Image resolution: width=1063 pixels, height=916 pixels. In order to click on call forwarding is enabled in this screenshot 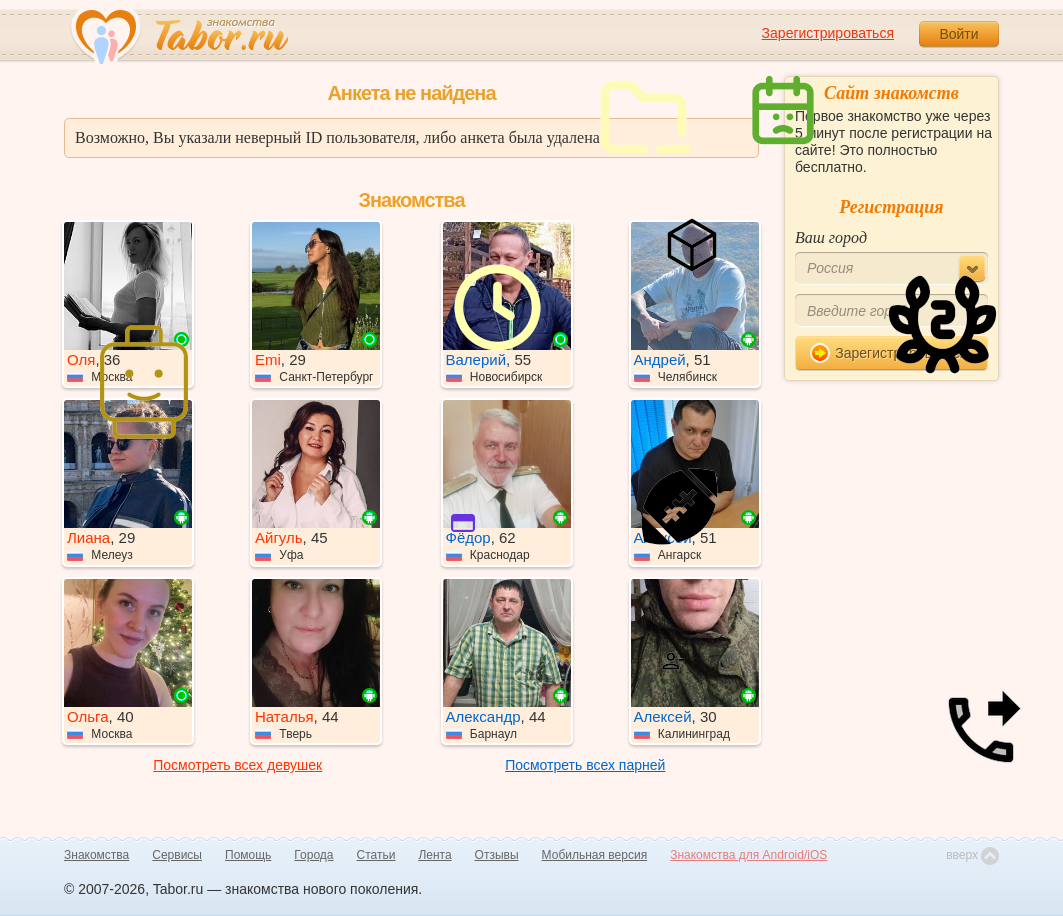, I will do `click(981, 730)`.